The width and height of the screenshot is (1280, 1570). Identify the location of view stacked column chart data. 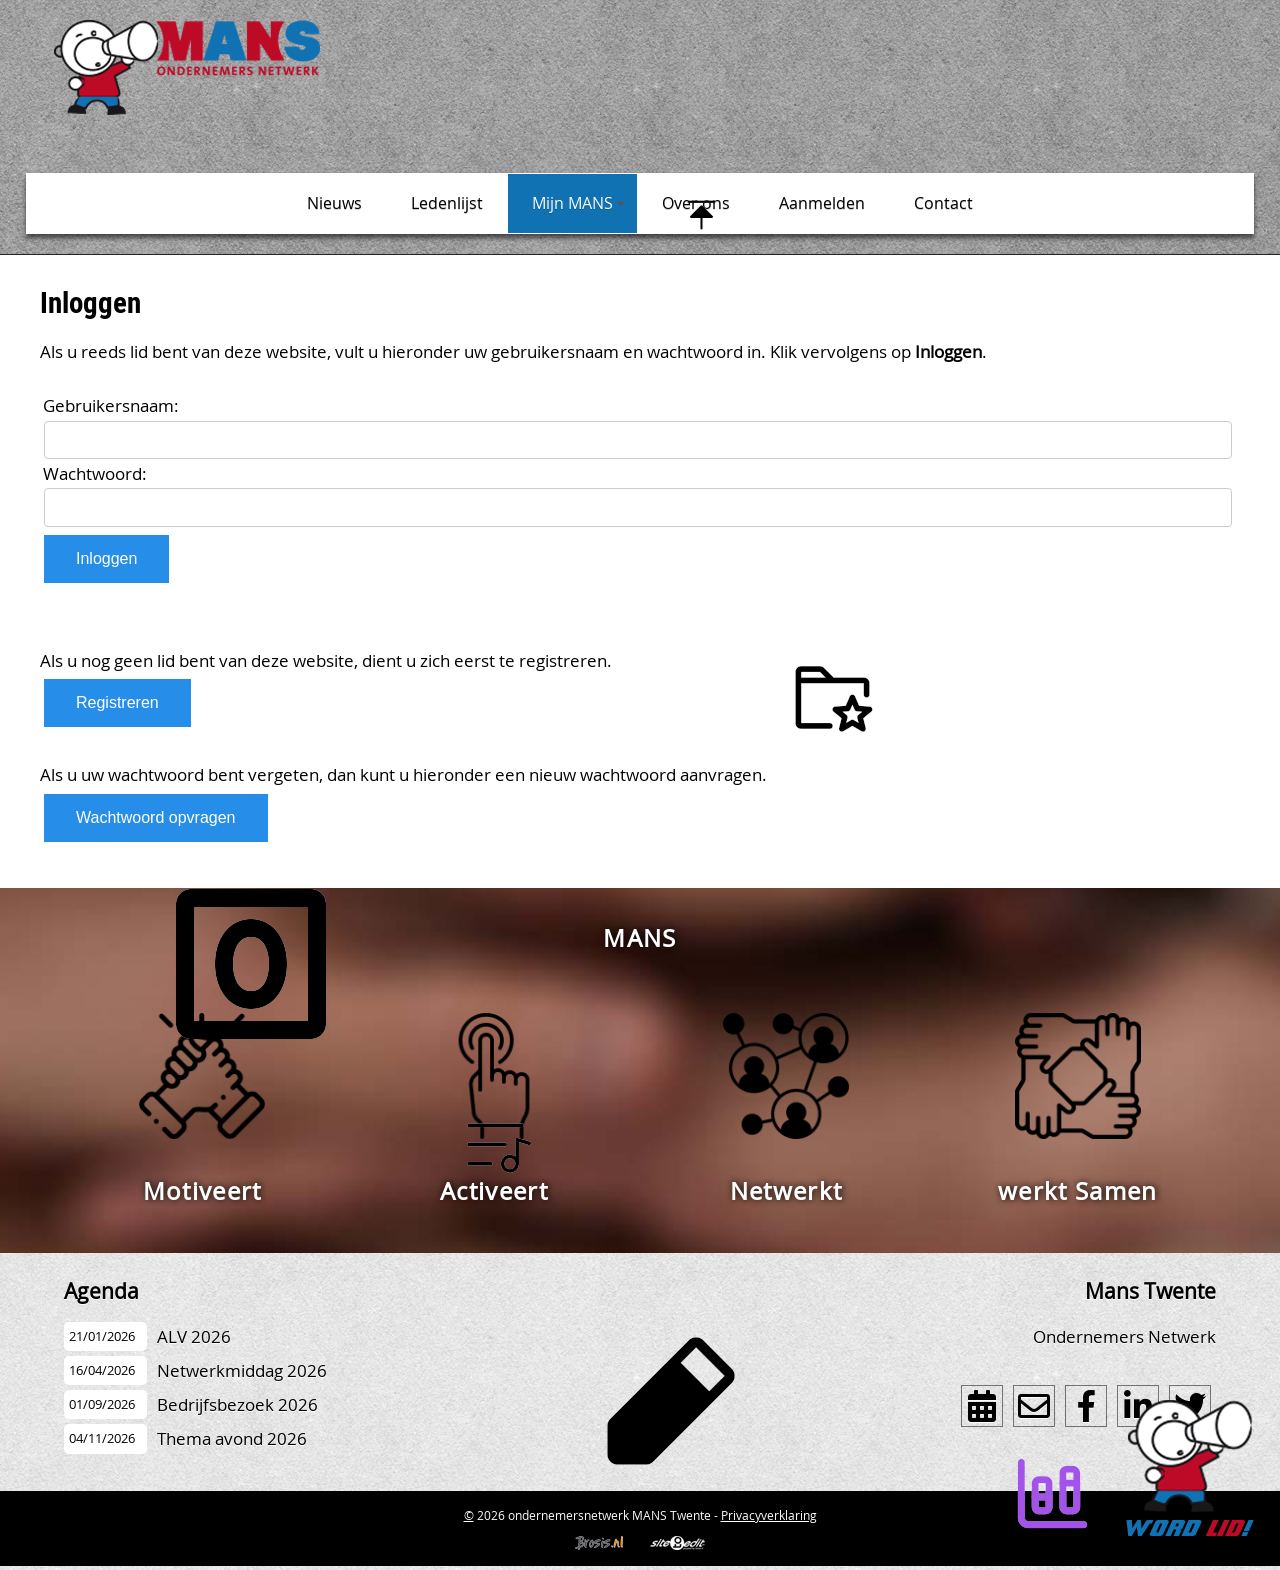
(1052, 1493).